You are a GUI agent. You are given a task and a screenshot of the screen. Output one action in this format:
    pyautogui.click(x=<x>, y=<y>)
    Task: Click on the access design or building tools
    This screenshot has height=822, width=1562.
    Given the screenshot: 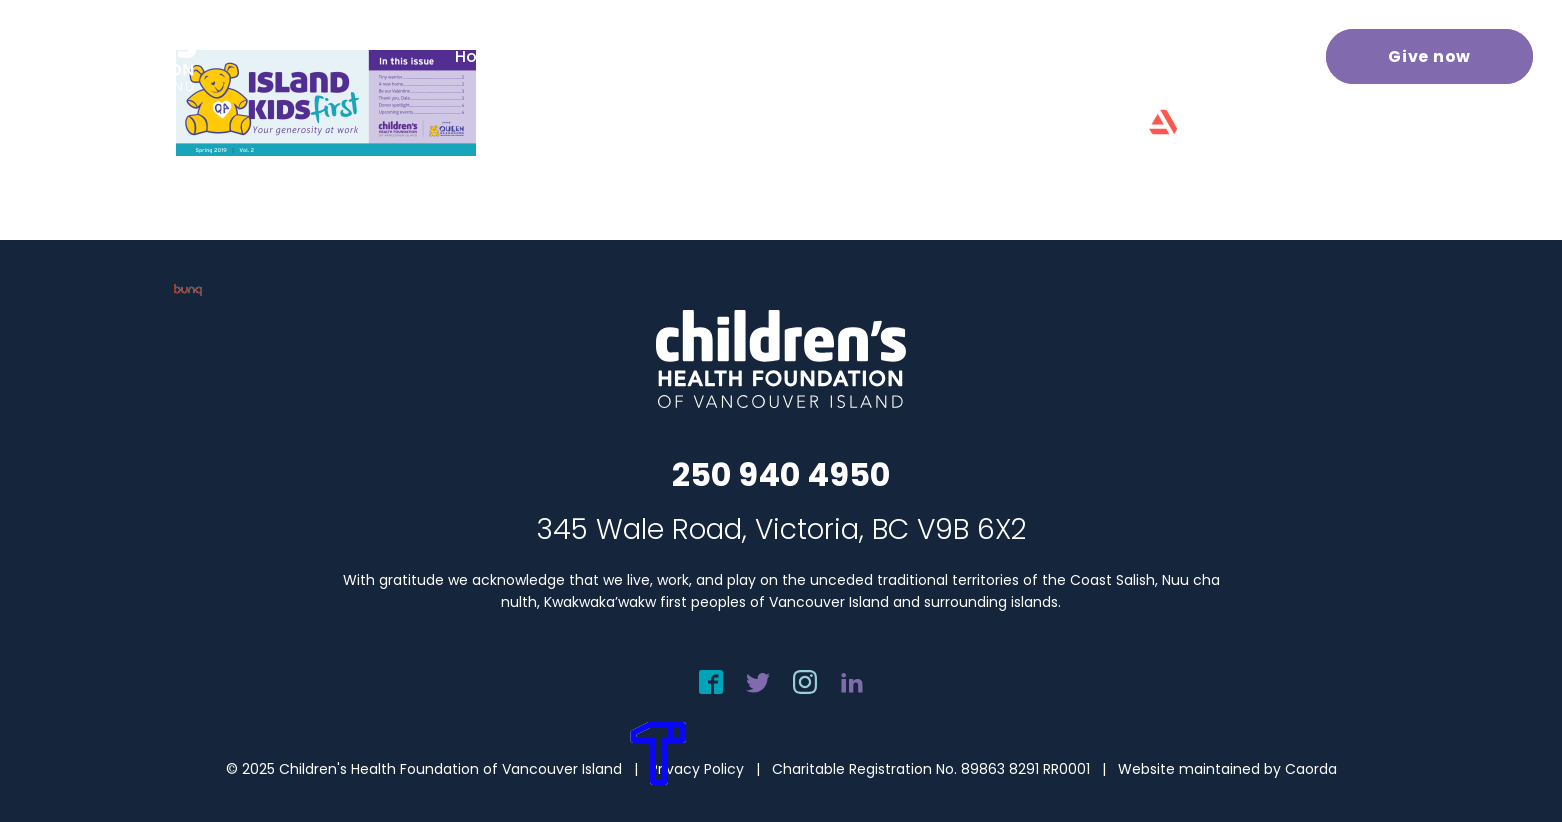 What is the action you would take?
    pyautogui.click(x=659, y=752)
    